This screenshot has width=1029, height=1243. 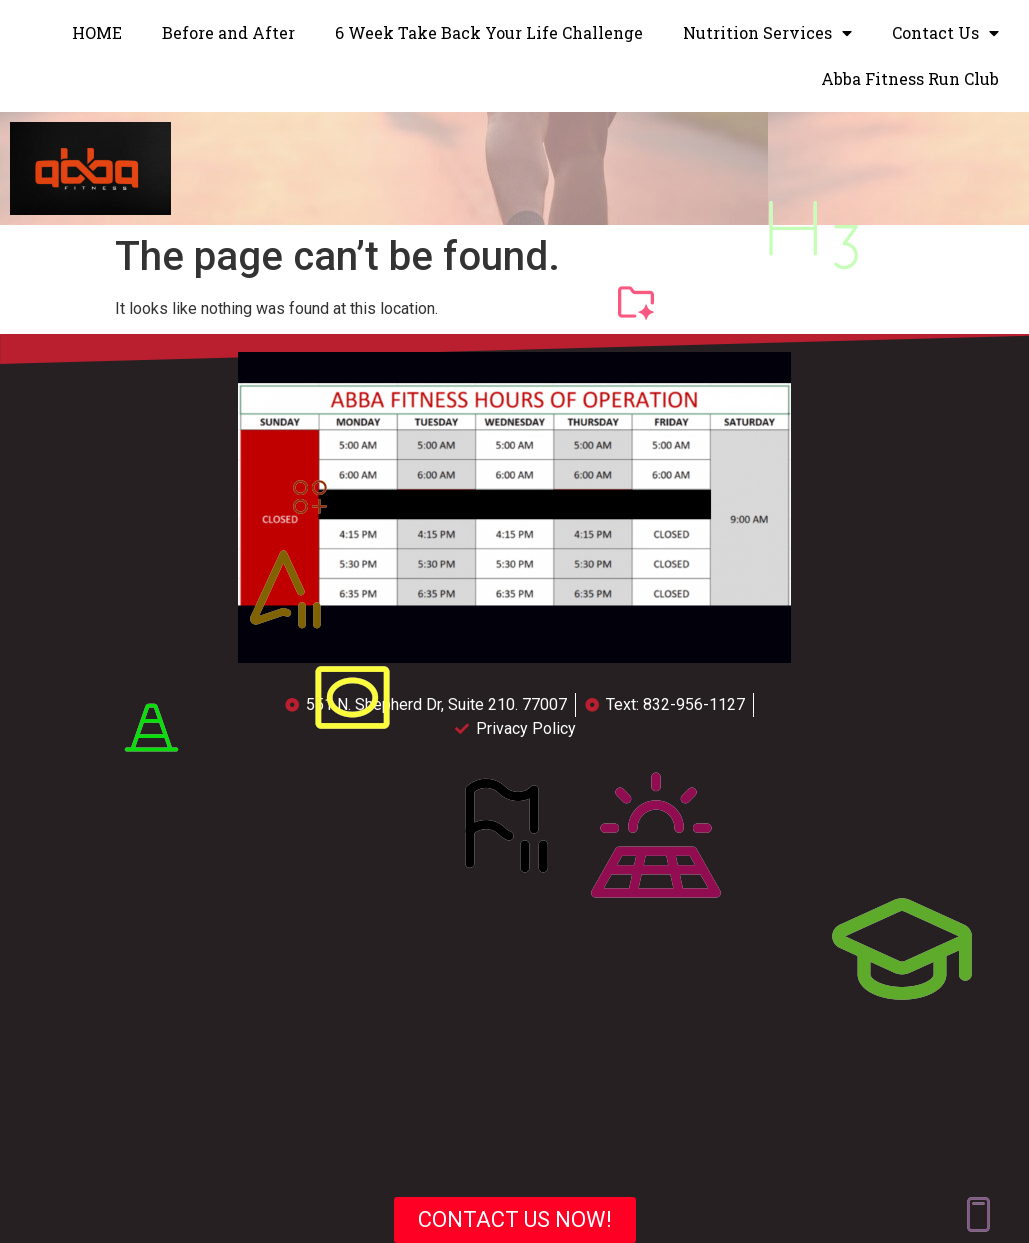 What do you see at coordinates (502, 822) in the screenshot?
I see `pause a flagged item or task` at bounding box center [502, 822].